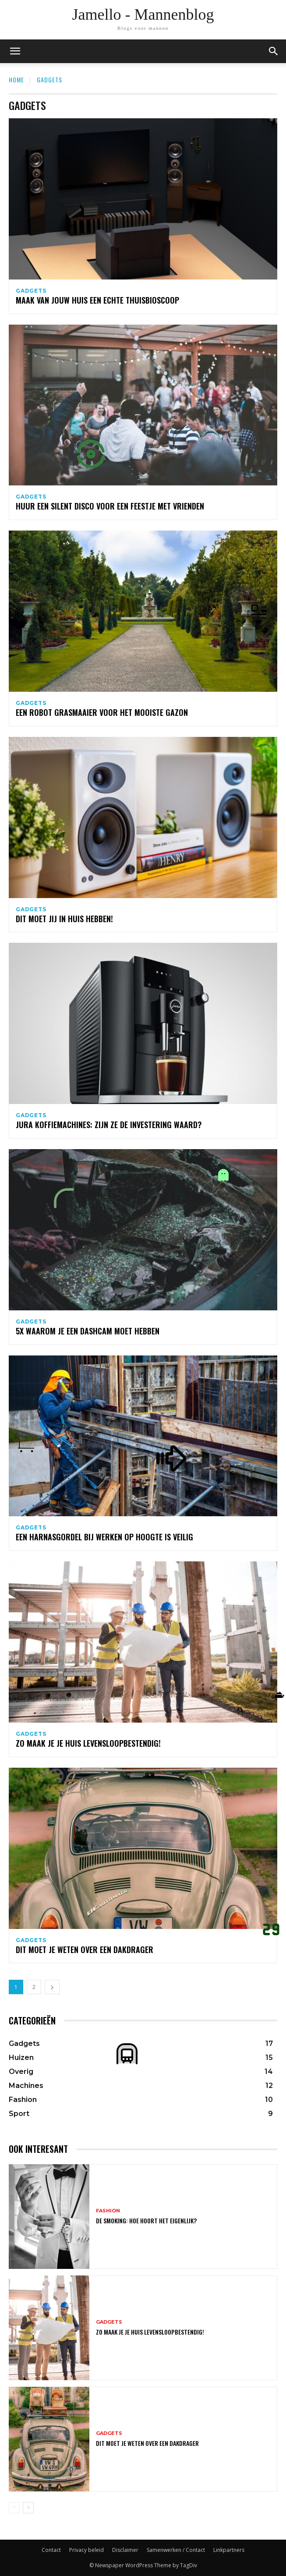 The image size is (286, 2576). I want to click on align content to the left with text wrapping, so click(259, 612).